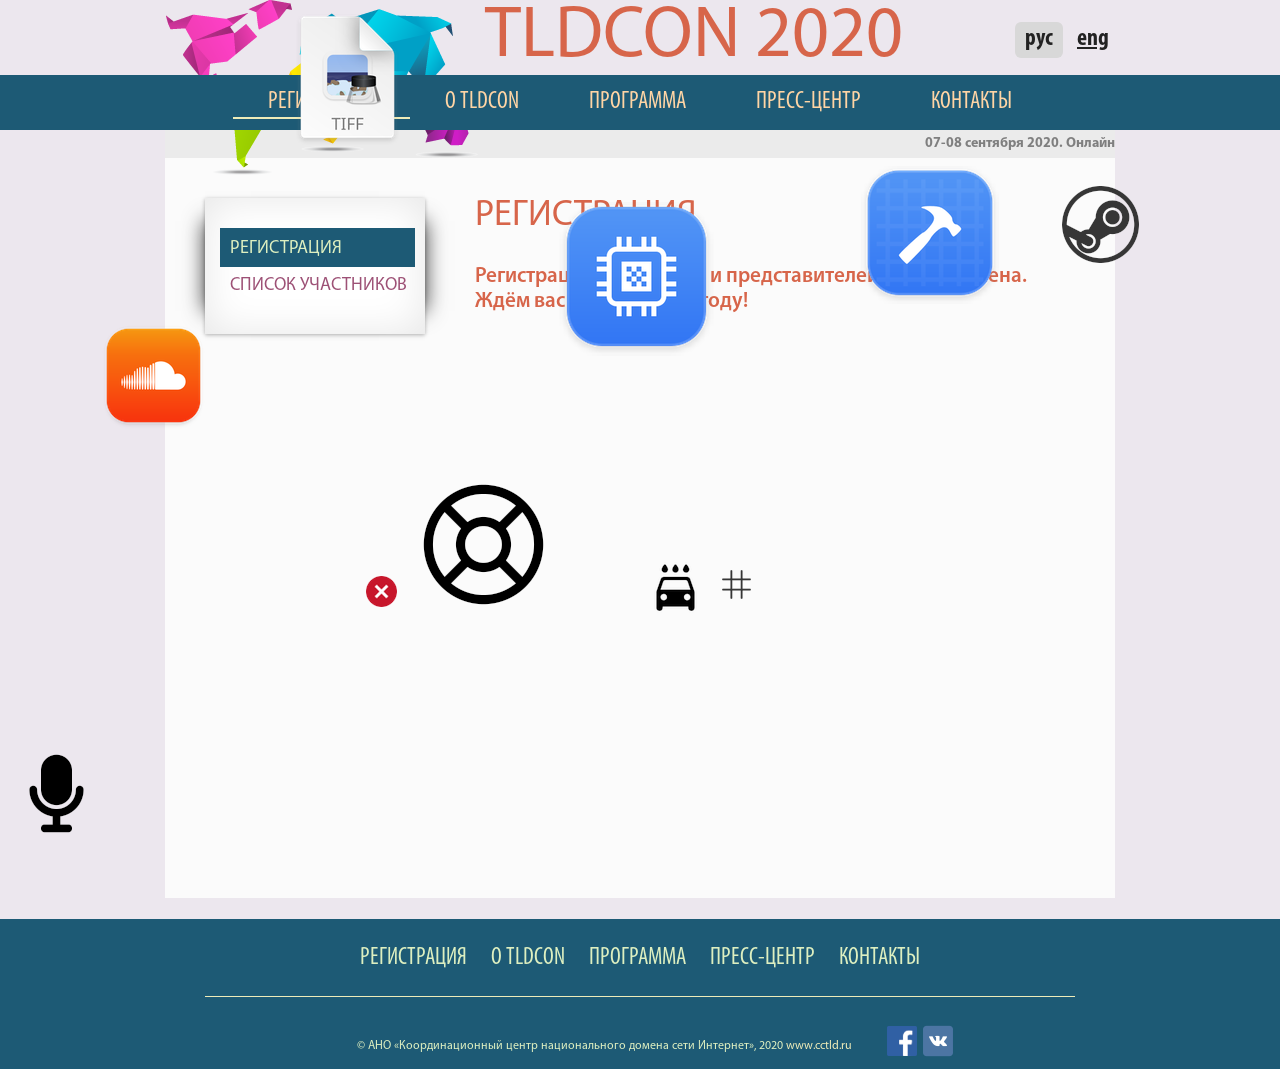  Describe the element at coordinates (56, 793) in the screenshot. I see `tap to start voice recording` at that location.